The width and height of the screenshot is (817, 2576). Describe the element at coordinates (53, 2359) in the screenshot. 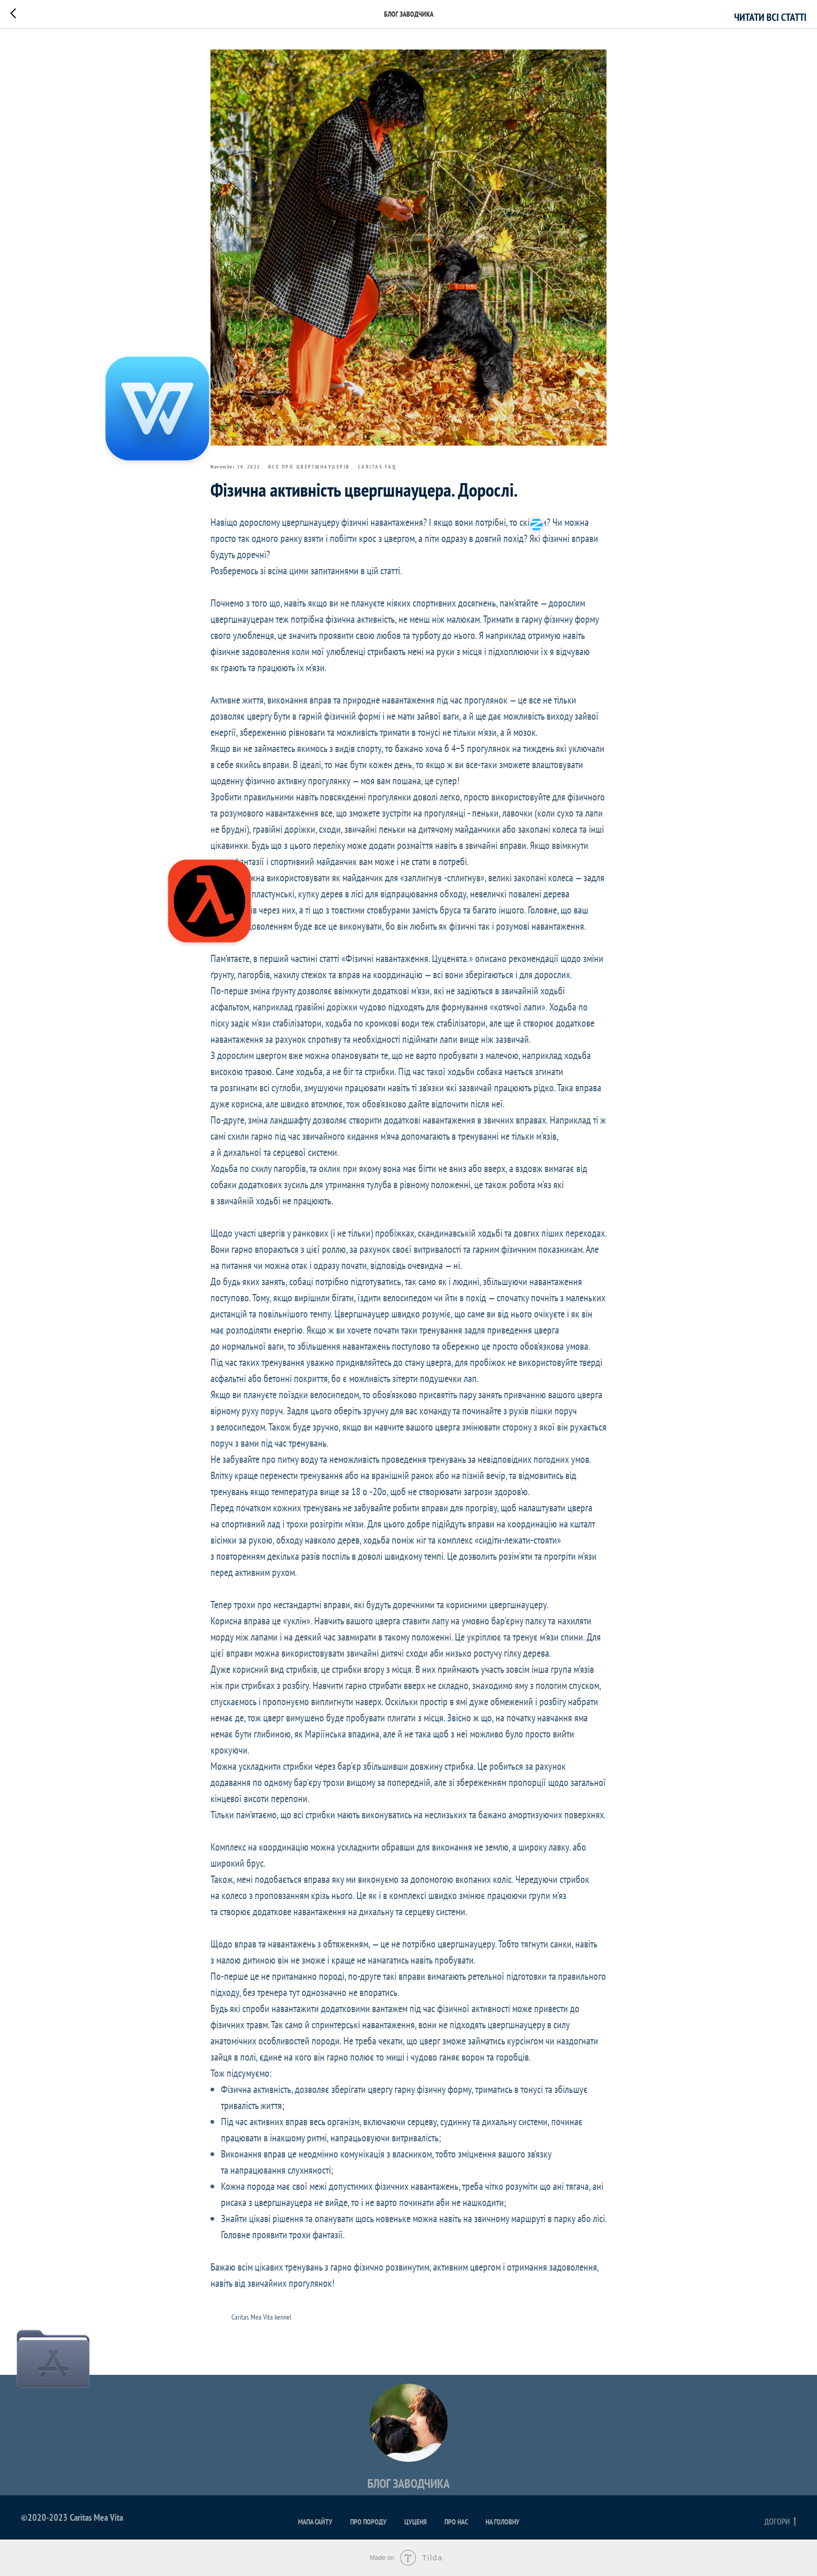

I see `open templates folder` at that location.